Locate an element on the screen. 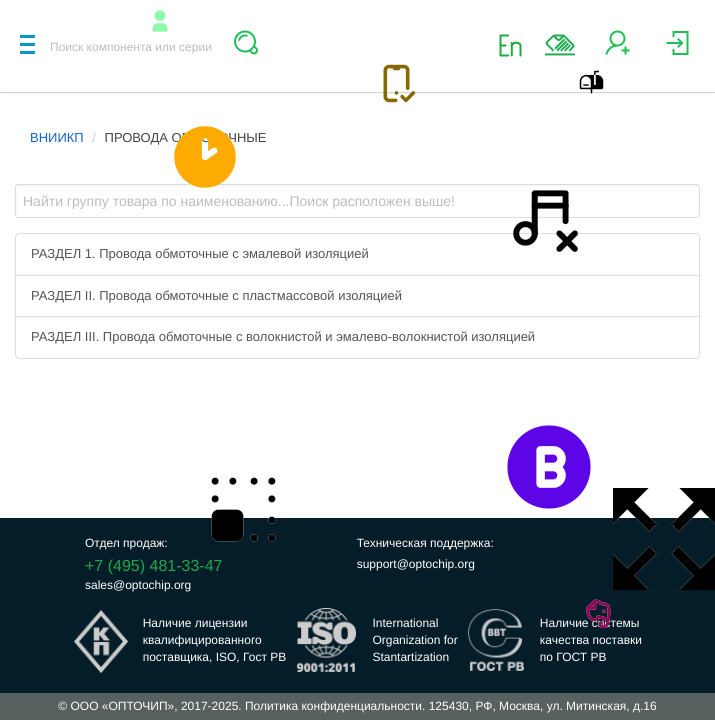 Image resolution: width=715 pixels, height=720 pixels. view your profile is located at coordinates (160, 21).